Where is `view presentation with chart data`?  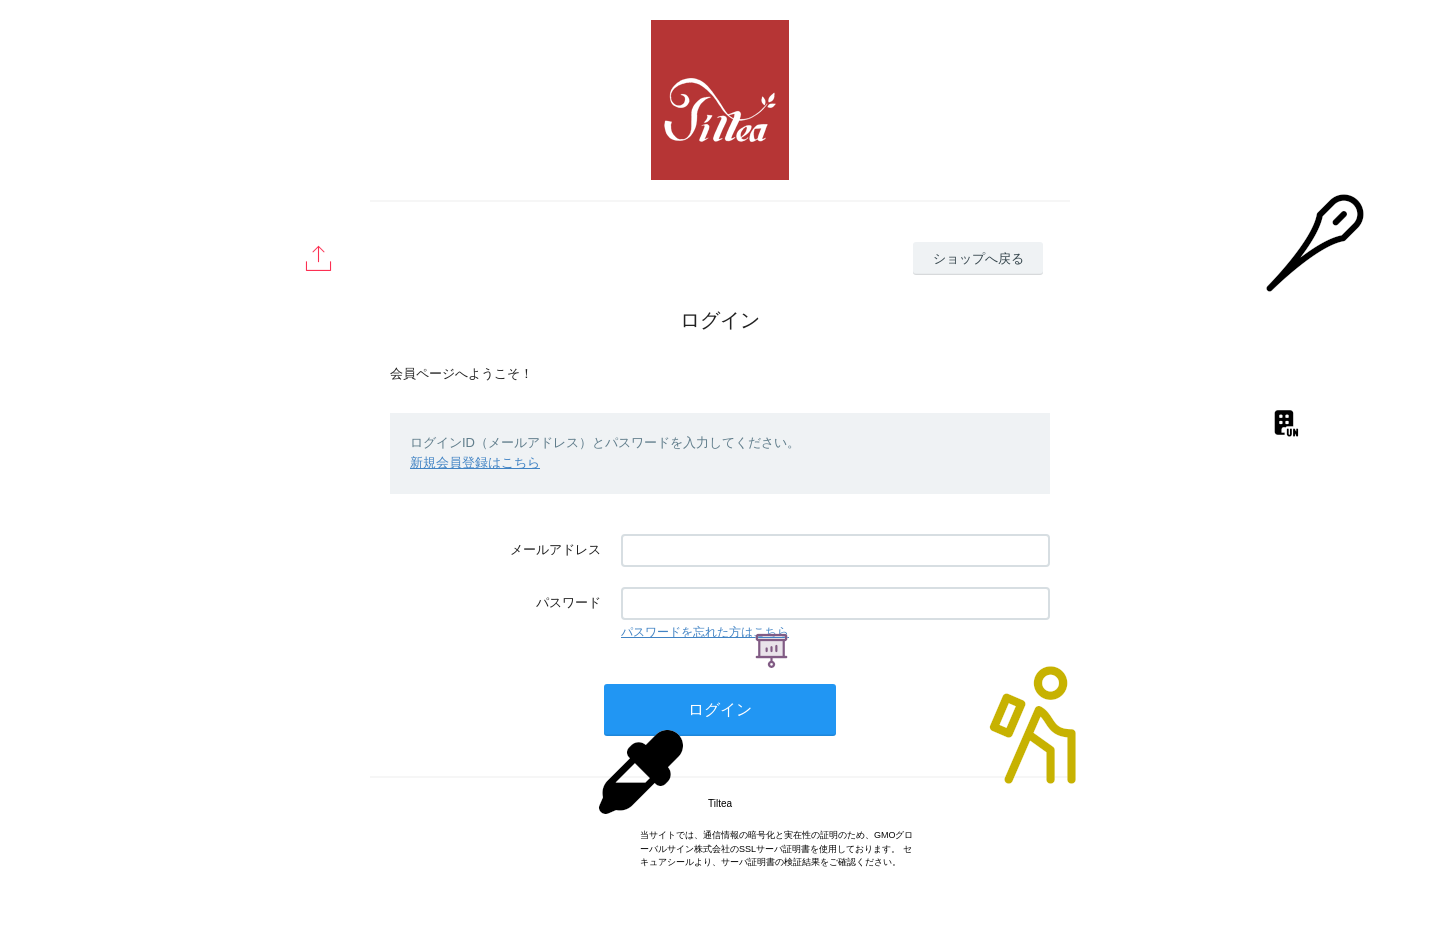
view presentation with chart data is located at coordinates (771, 648).